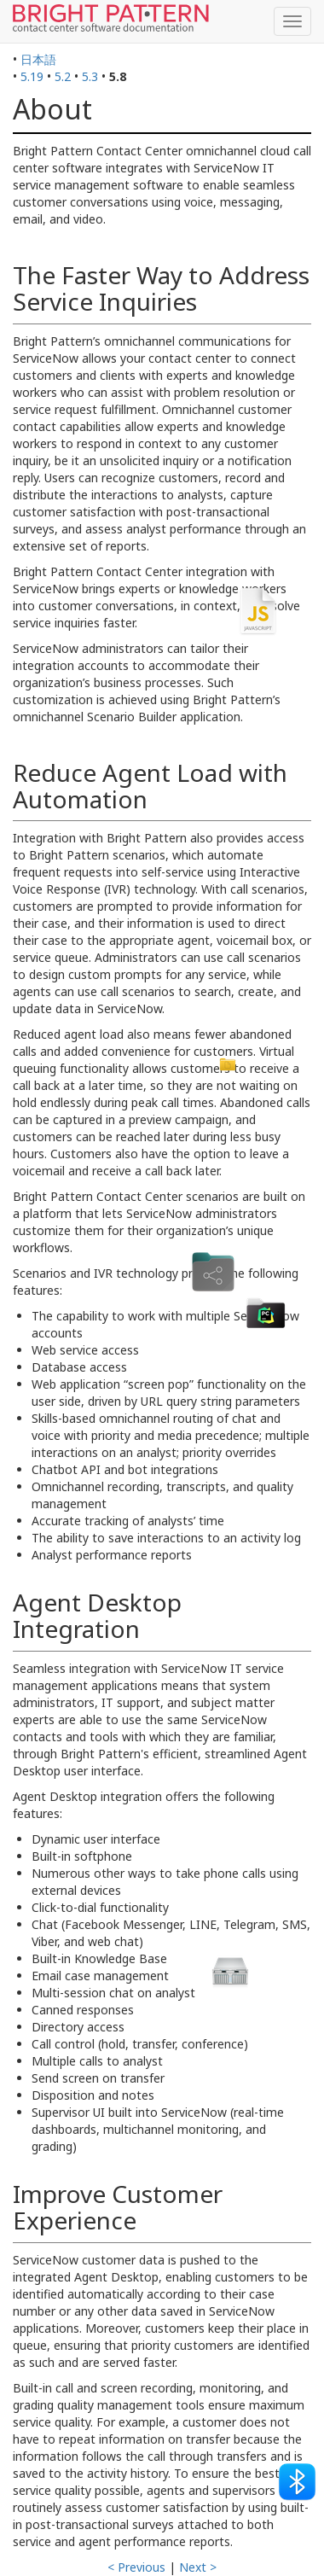 The height and width of the screenshot is (2576, 324). Describe the element at coordinates (230, 1970) in the screenshot. I see `indicates an xserve or rack server in network settings` at that location.